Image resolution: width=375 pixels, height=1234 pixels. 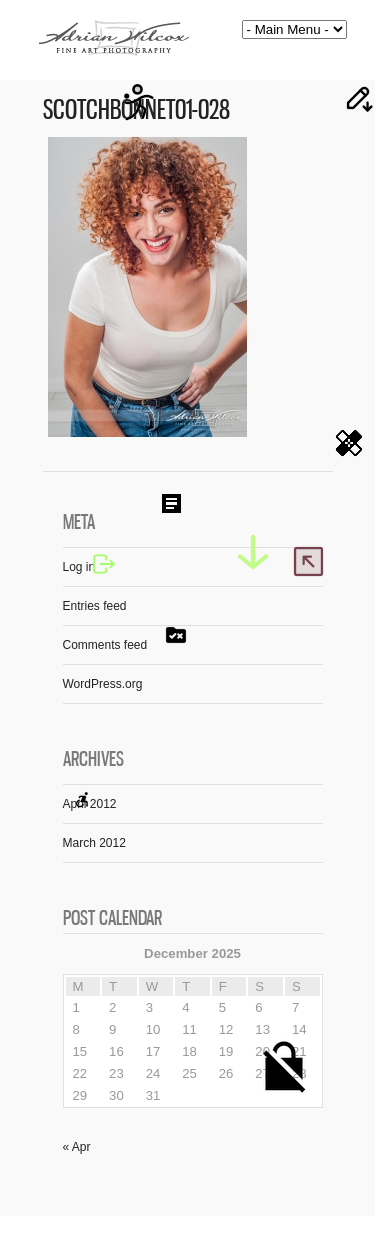 I want to click on log out of your account, so click(x=104, y=564).